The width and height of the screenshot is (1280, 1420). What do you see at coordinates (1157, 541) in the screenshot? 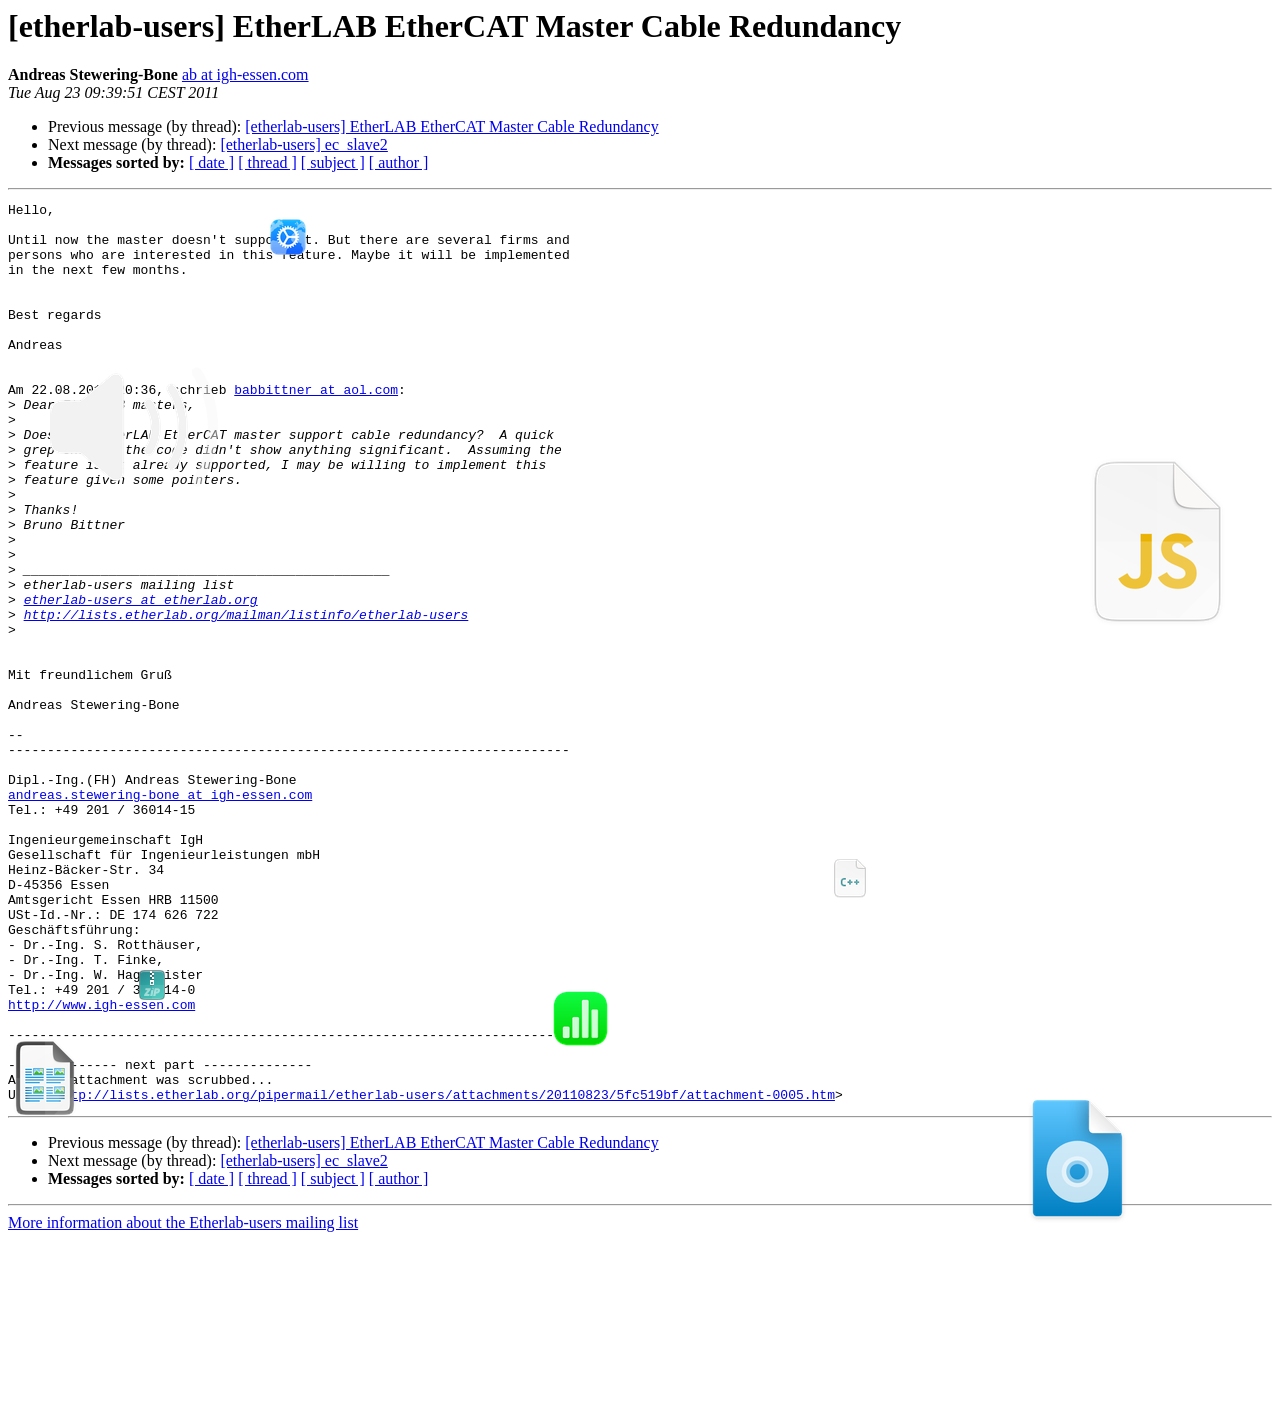
I see `a javascript source code file` at bounding box center [1157, 541].